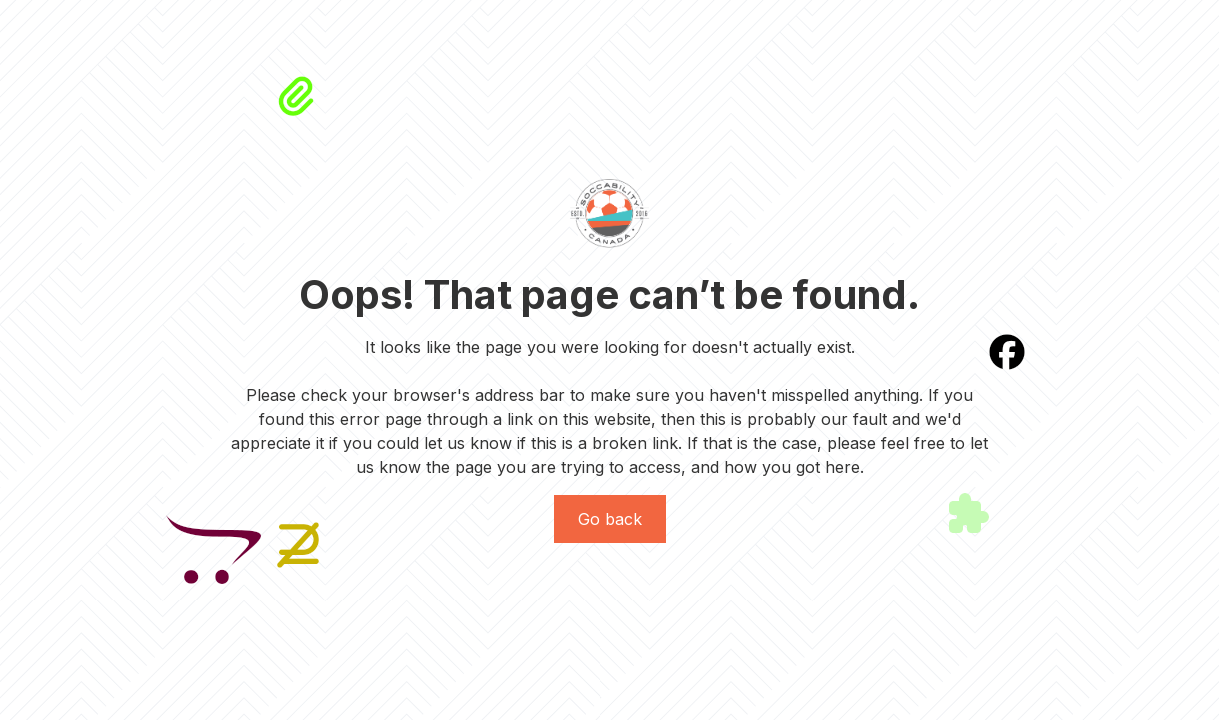 The image size is (1219, 720). What do you see at coordinates (298, 545) in the screenshot?
I see `indicates "not a superset of" in mathematical notation` at bounding box center [298, 545].